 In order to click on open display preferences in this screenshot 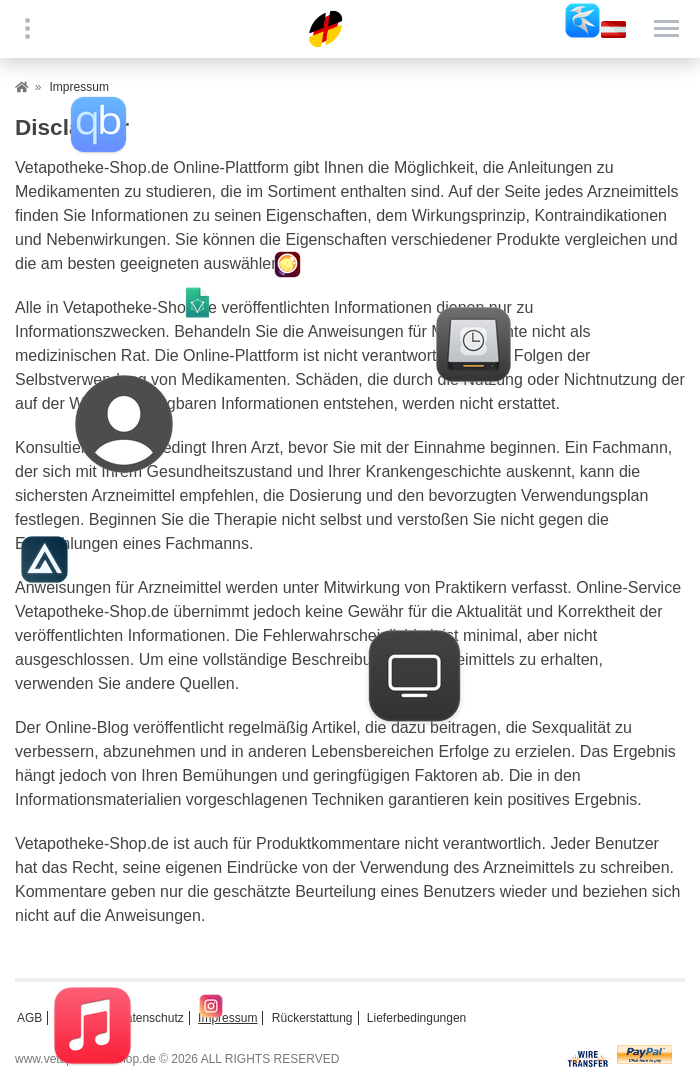, I will do `click(414, 677)`.